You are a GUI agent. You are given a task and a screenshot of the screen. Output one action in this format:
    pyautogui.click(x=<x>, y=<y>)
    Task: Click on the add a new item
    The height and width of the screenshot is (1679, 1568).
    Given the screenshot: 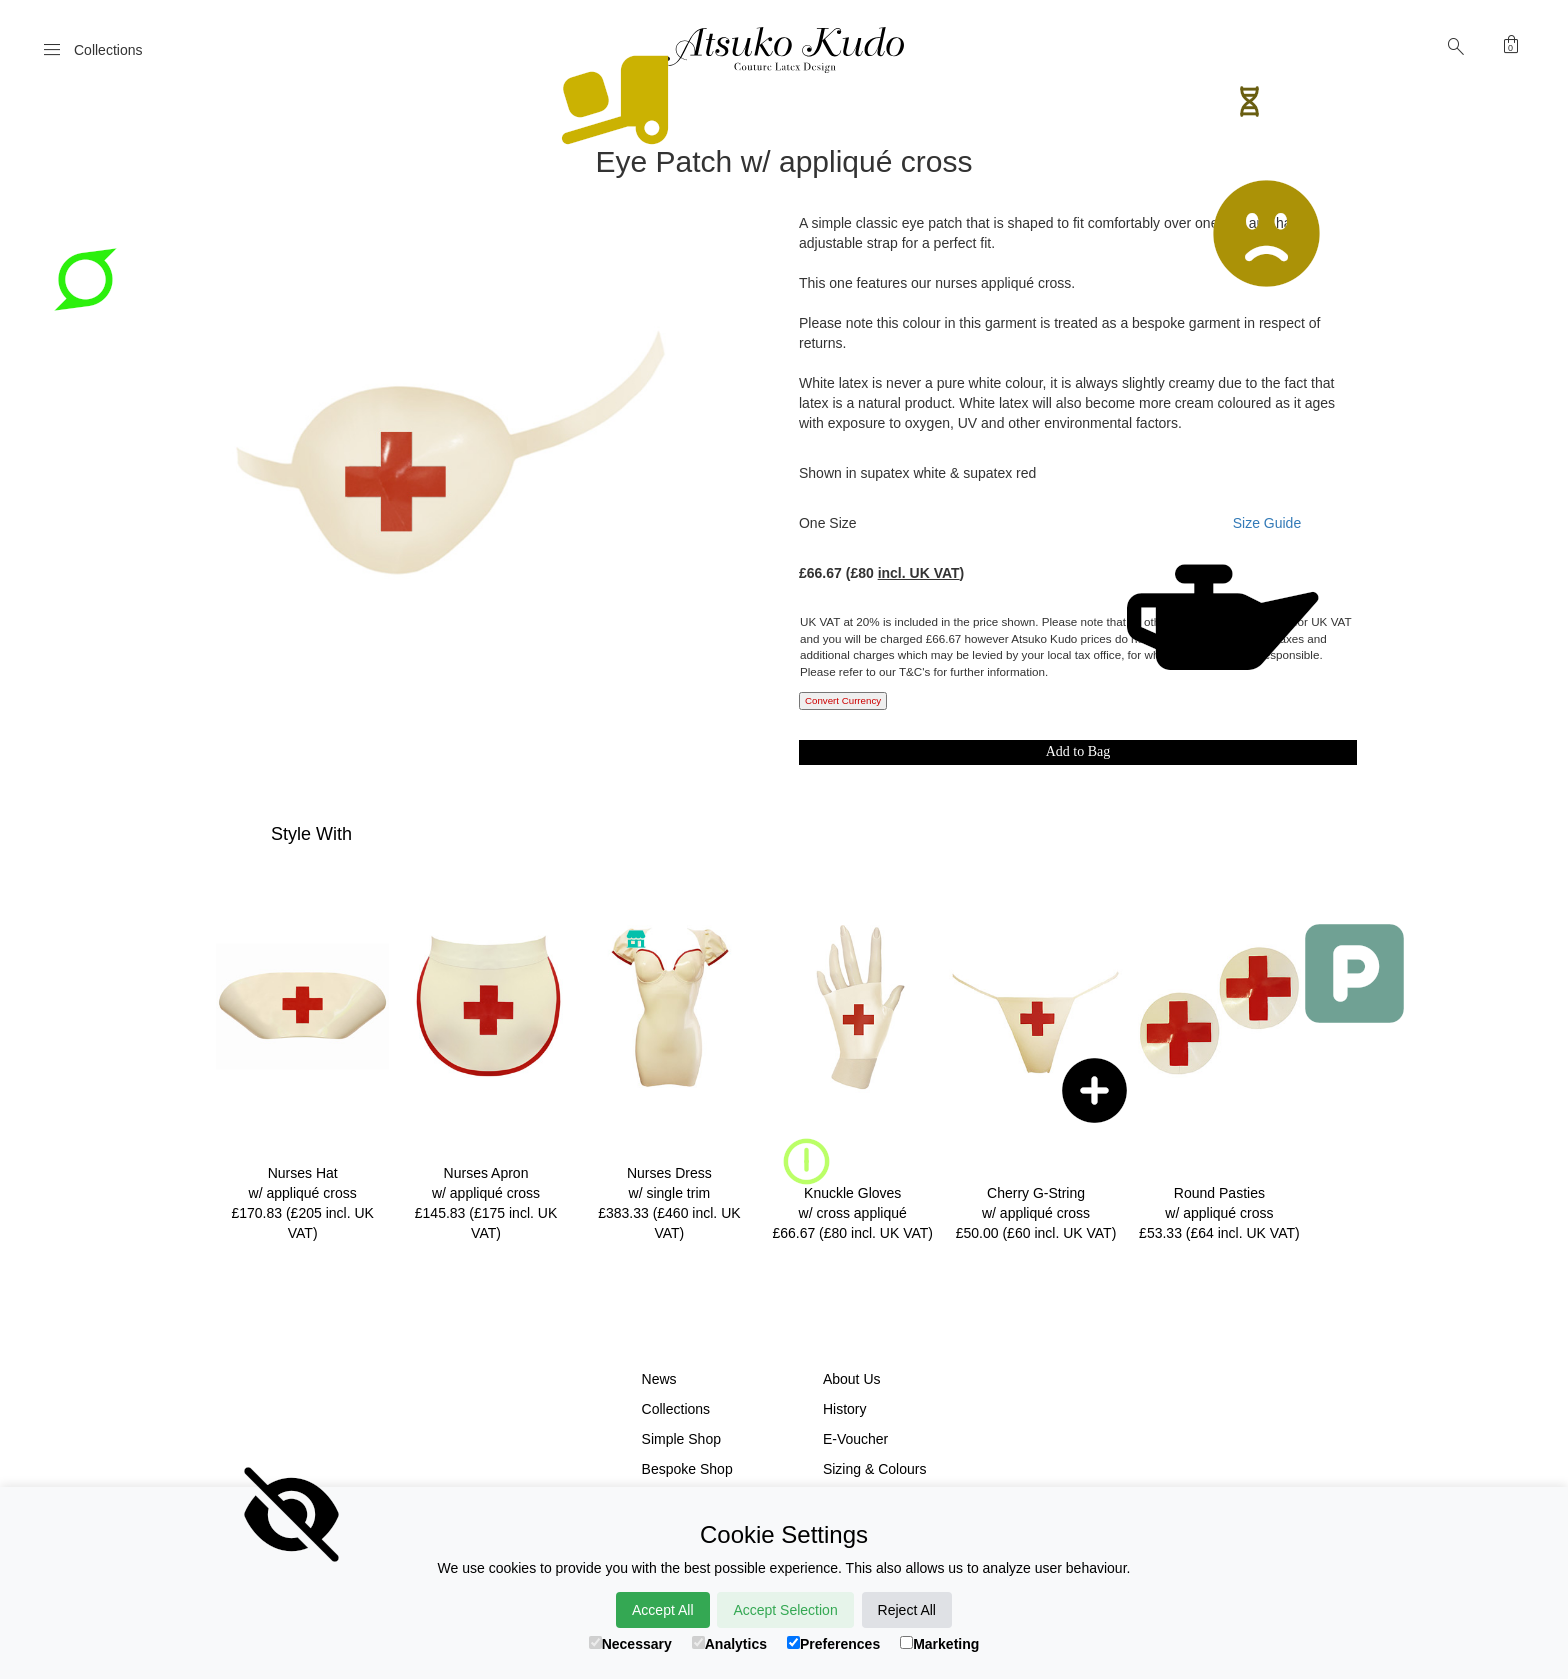 What is the action you would take?
    pyautogui.click(x=1094, y=1090)
    